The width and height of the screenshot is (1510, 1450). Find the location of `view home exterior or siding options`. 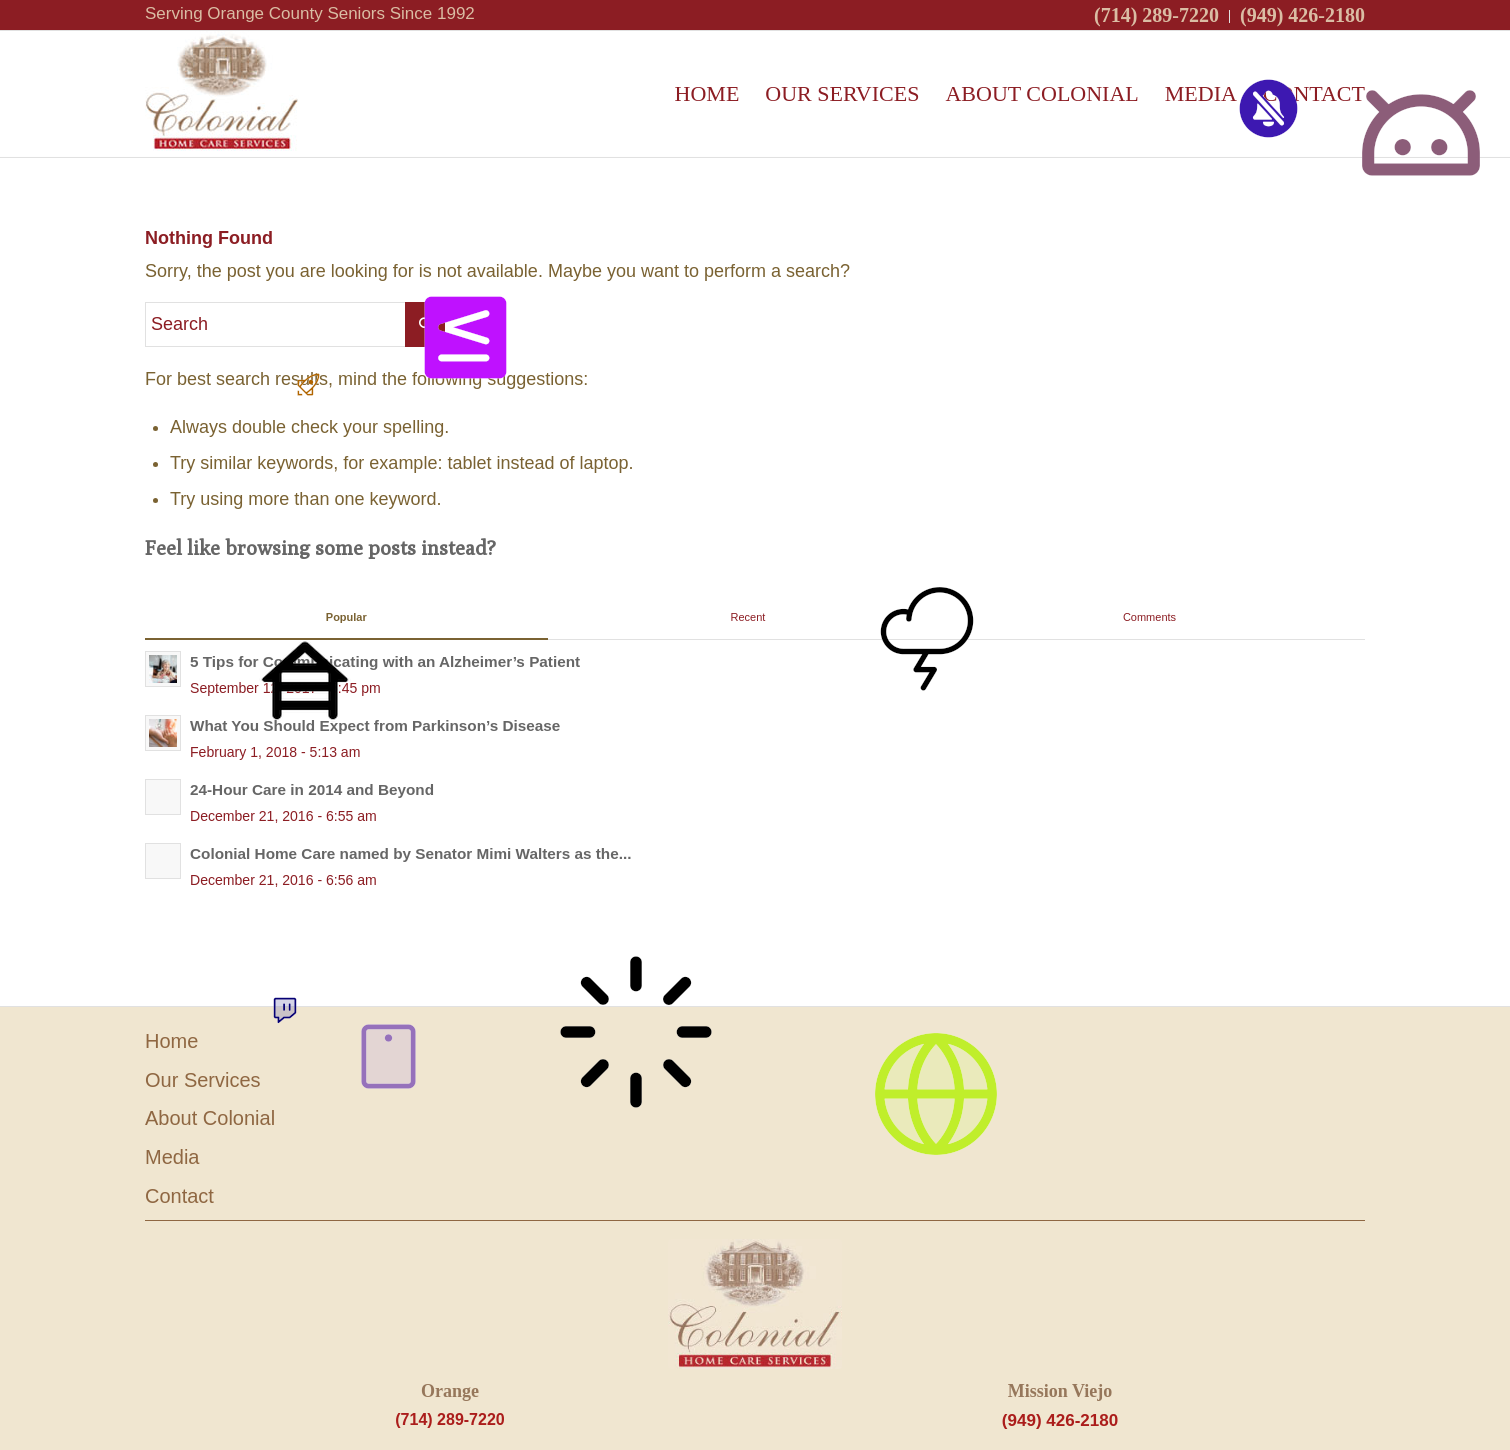

view home exterior or siding options is located at coordinates (305, 682).